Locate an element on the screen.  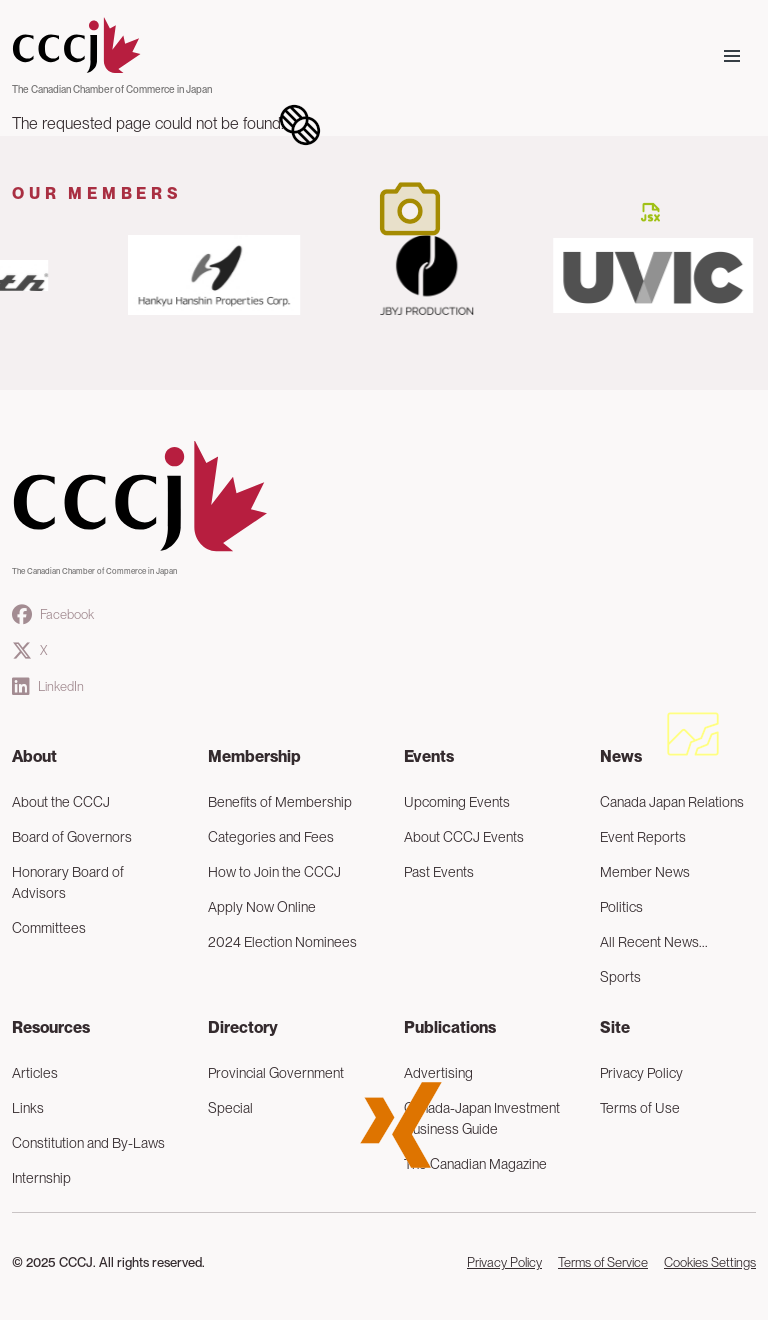
indicates a broken or corrupted image file is located at coordinates (693, 734).